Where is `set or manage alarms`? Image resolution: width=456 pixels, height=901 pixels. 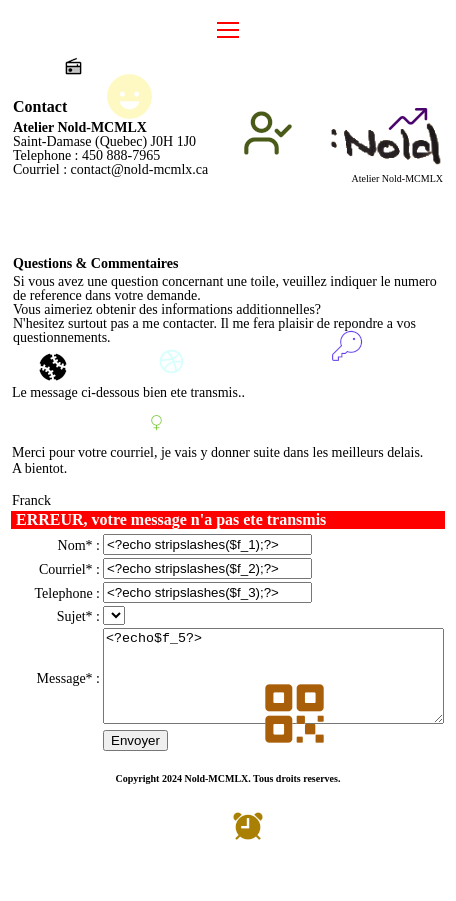
set or manage alarms is located at coordinates (248, 826).